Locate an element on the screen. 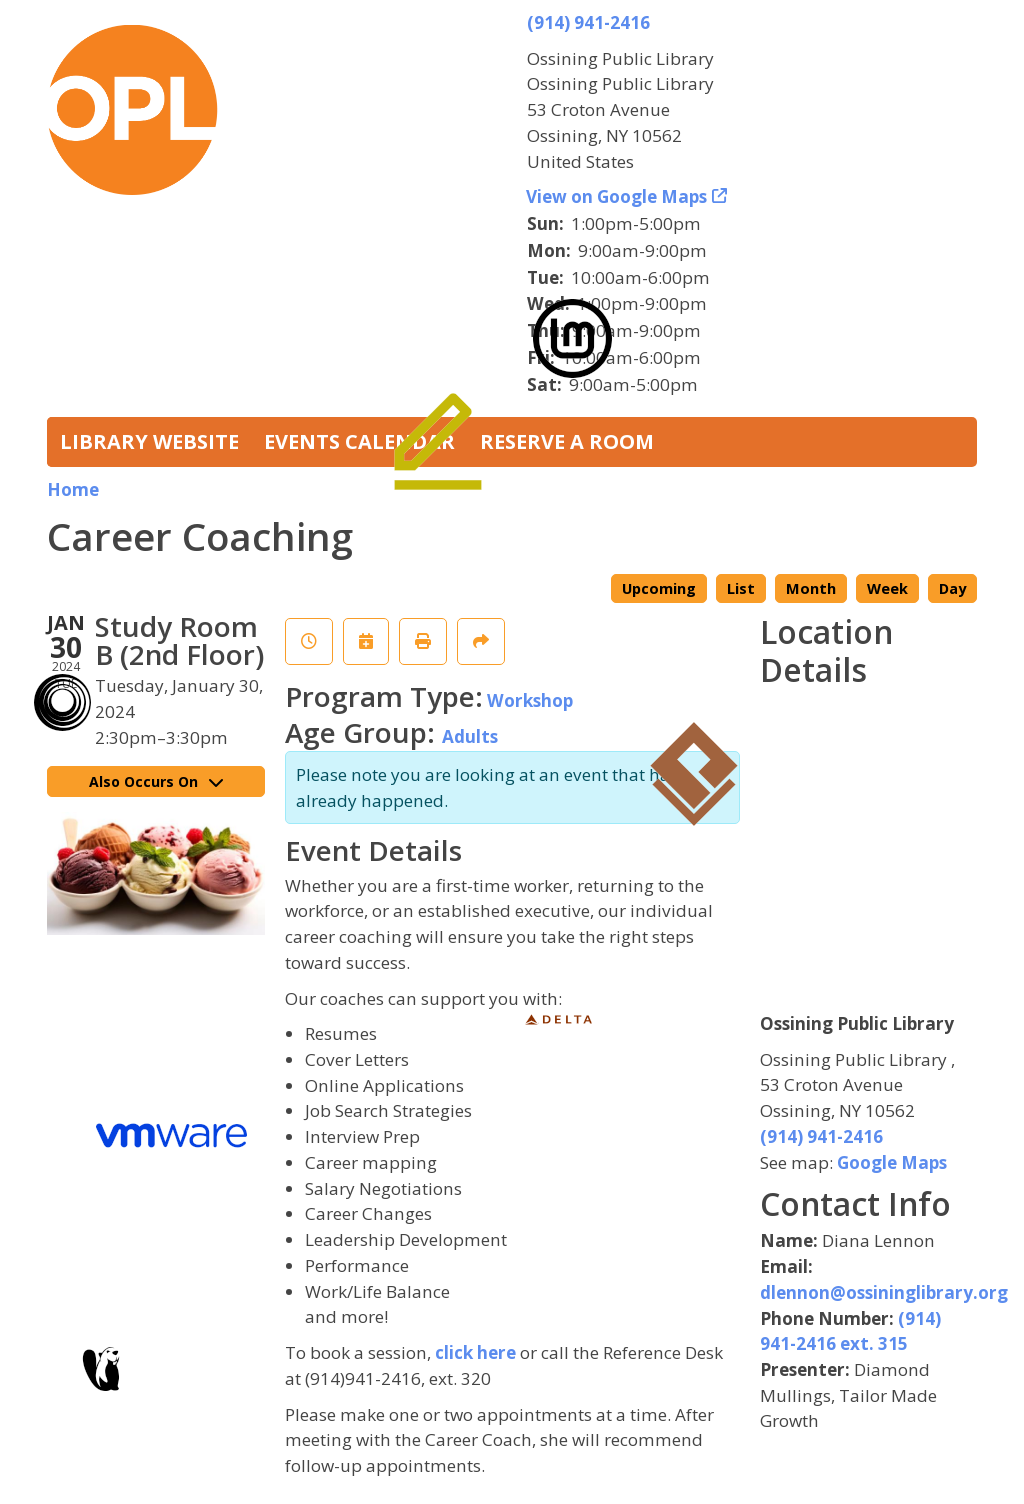 This screenshot has height=1504, width=1024. edit content or text is located at coordinates (438, 442).